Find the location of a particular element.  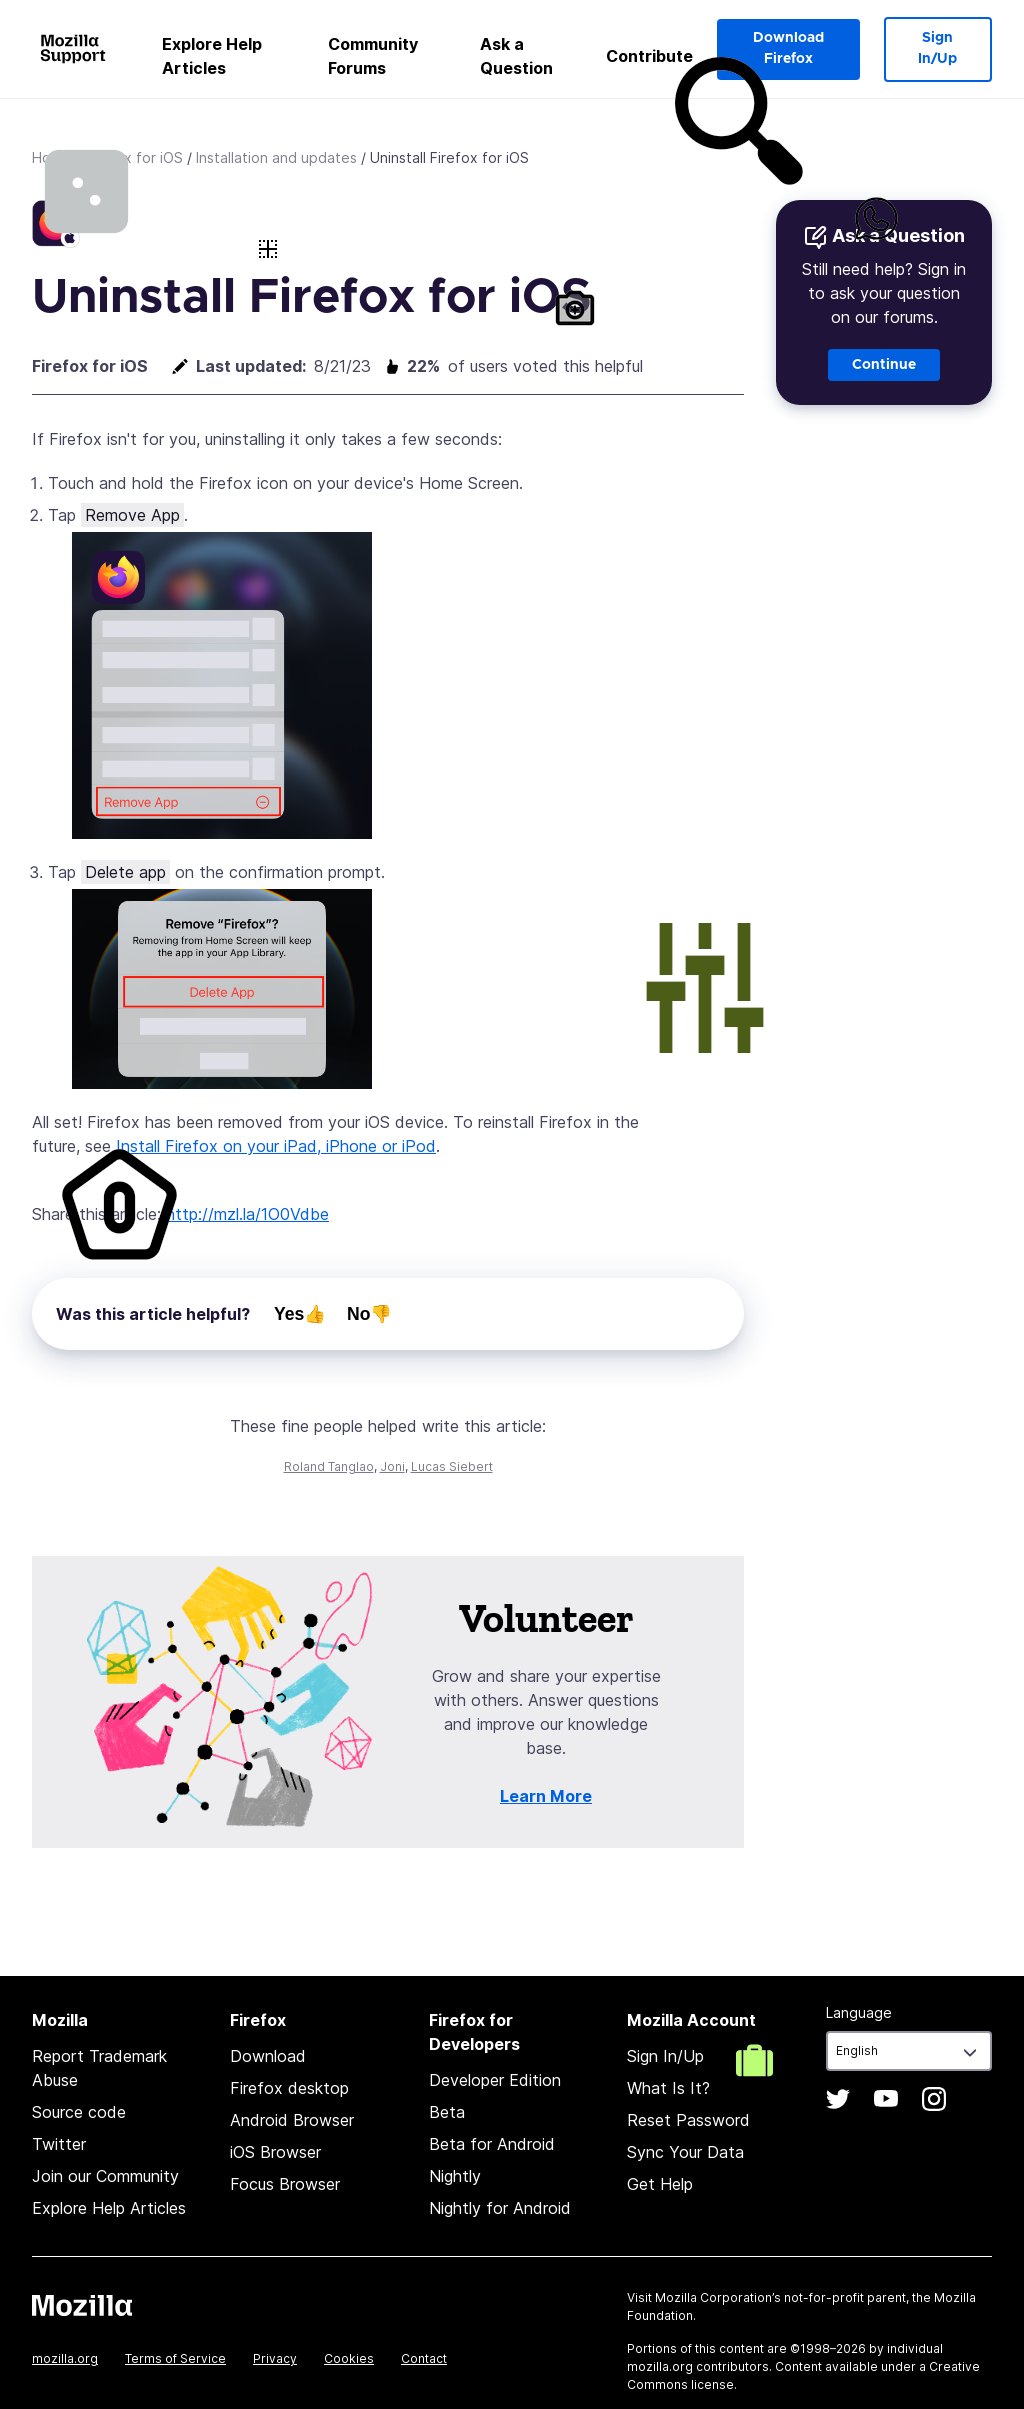

apply inner borders to selected cells is located at coordinates (268, 249).